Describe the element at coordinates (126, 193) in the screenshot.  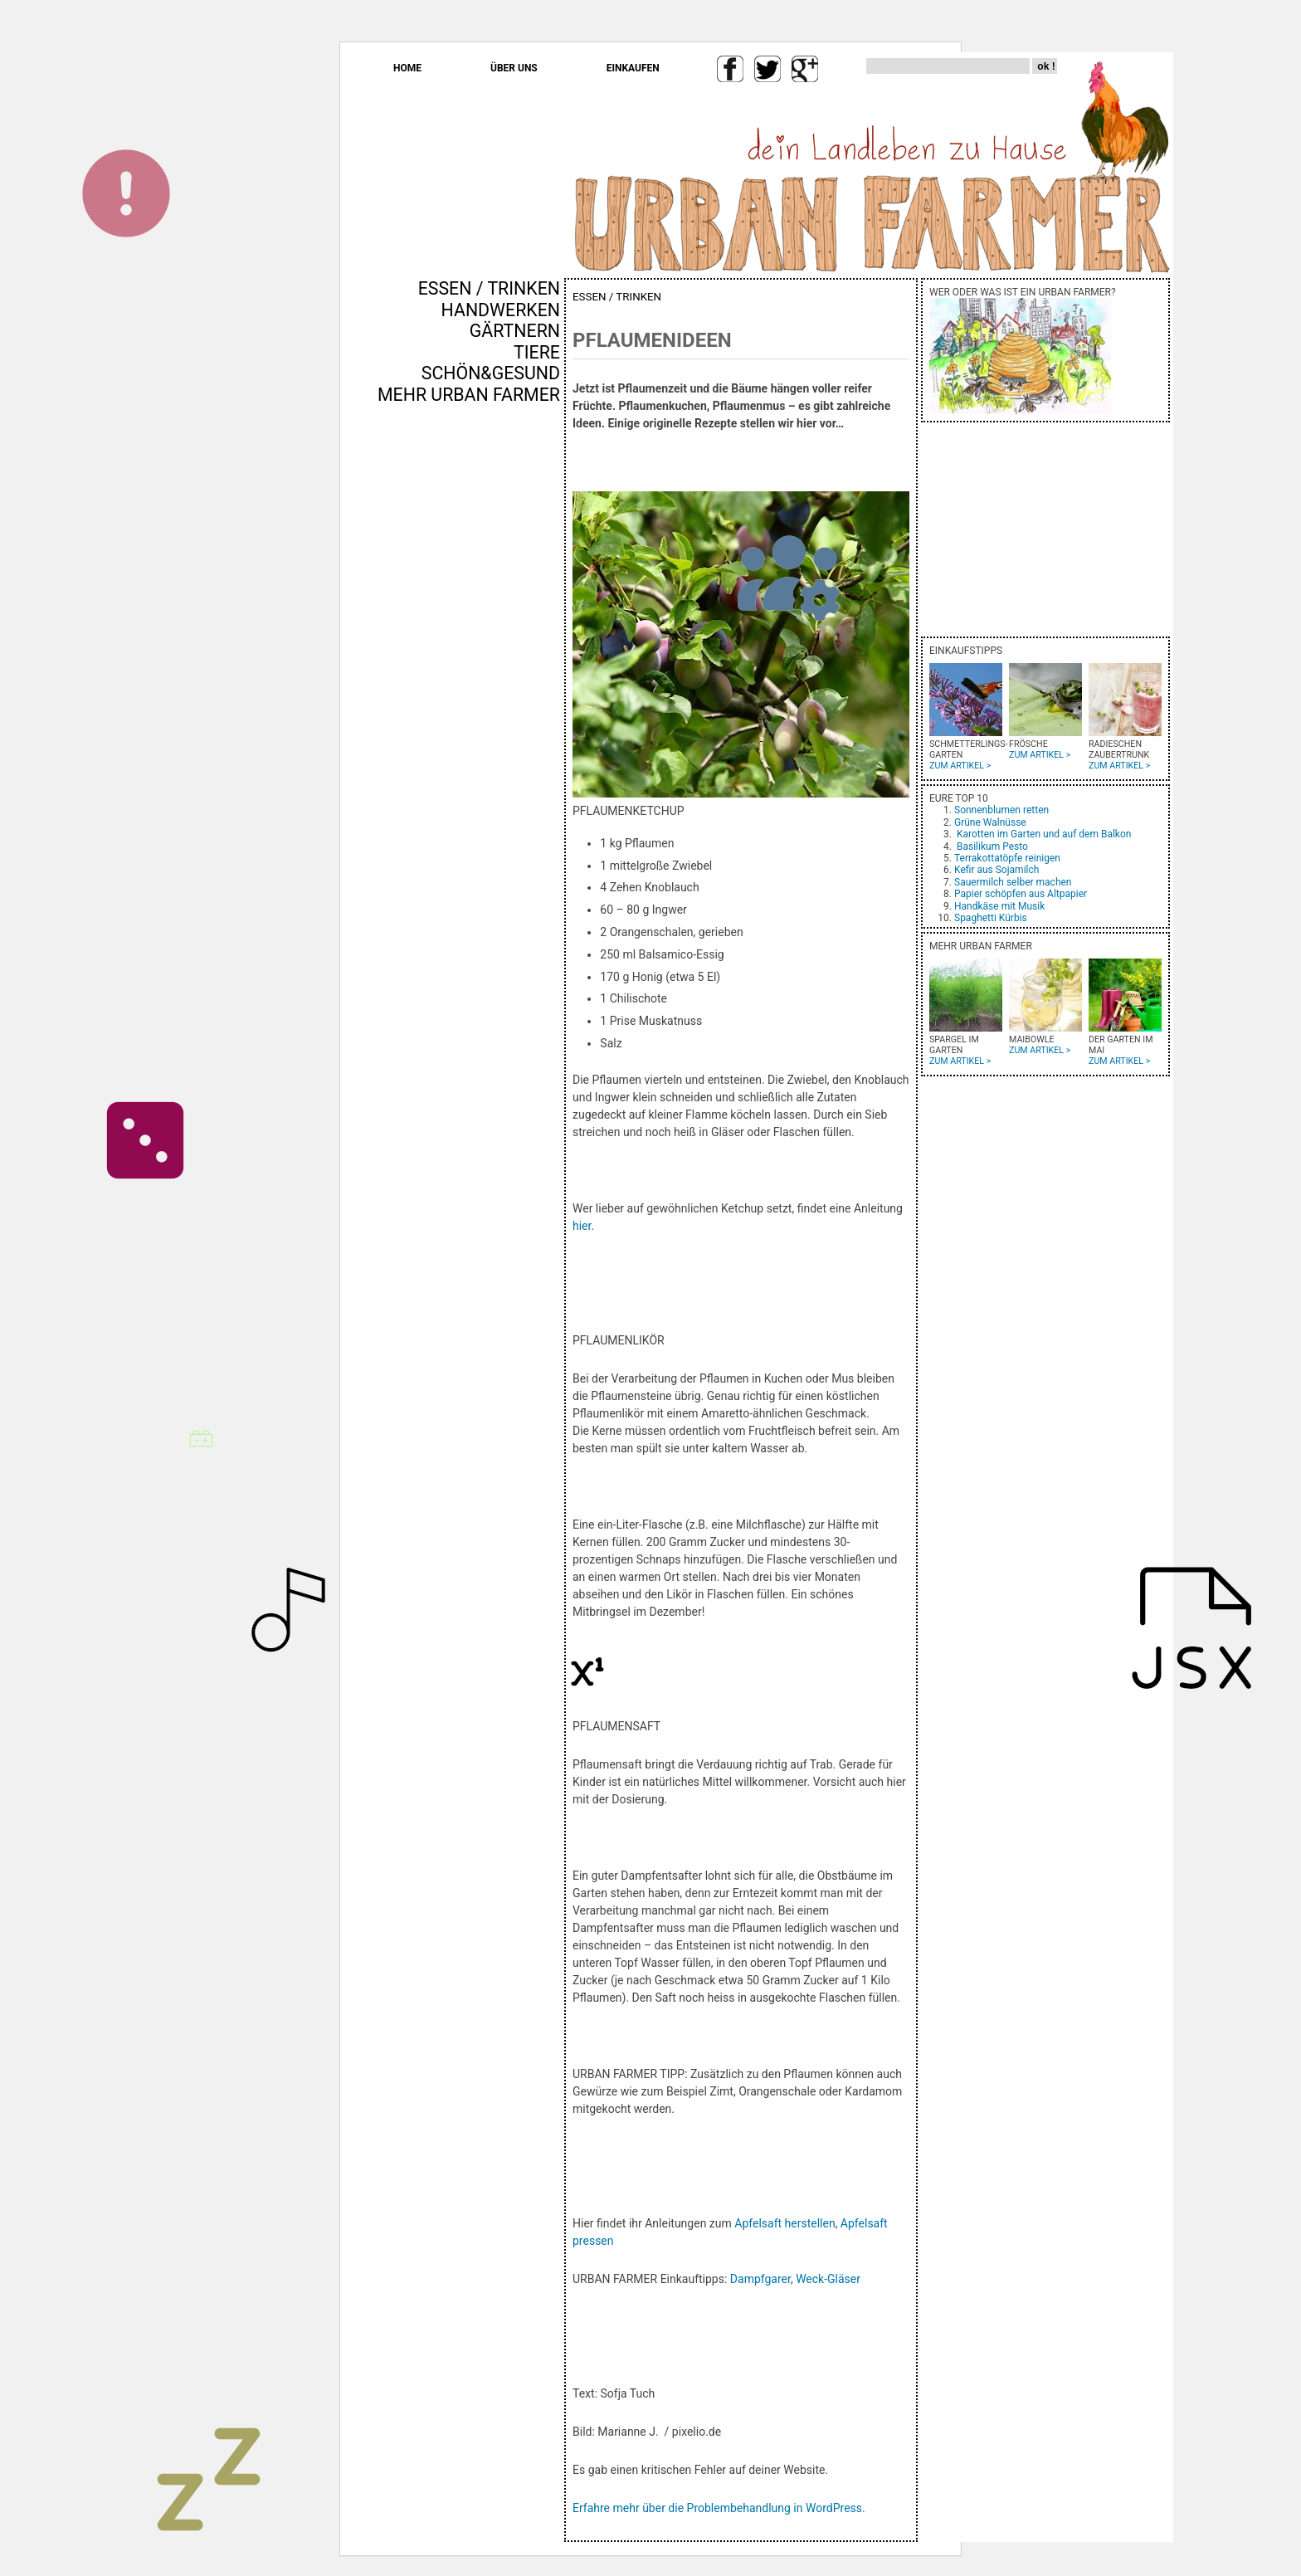
I see `indicates a warning or alert requiring attention` at that location.